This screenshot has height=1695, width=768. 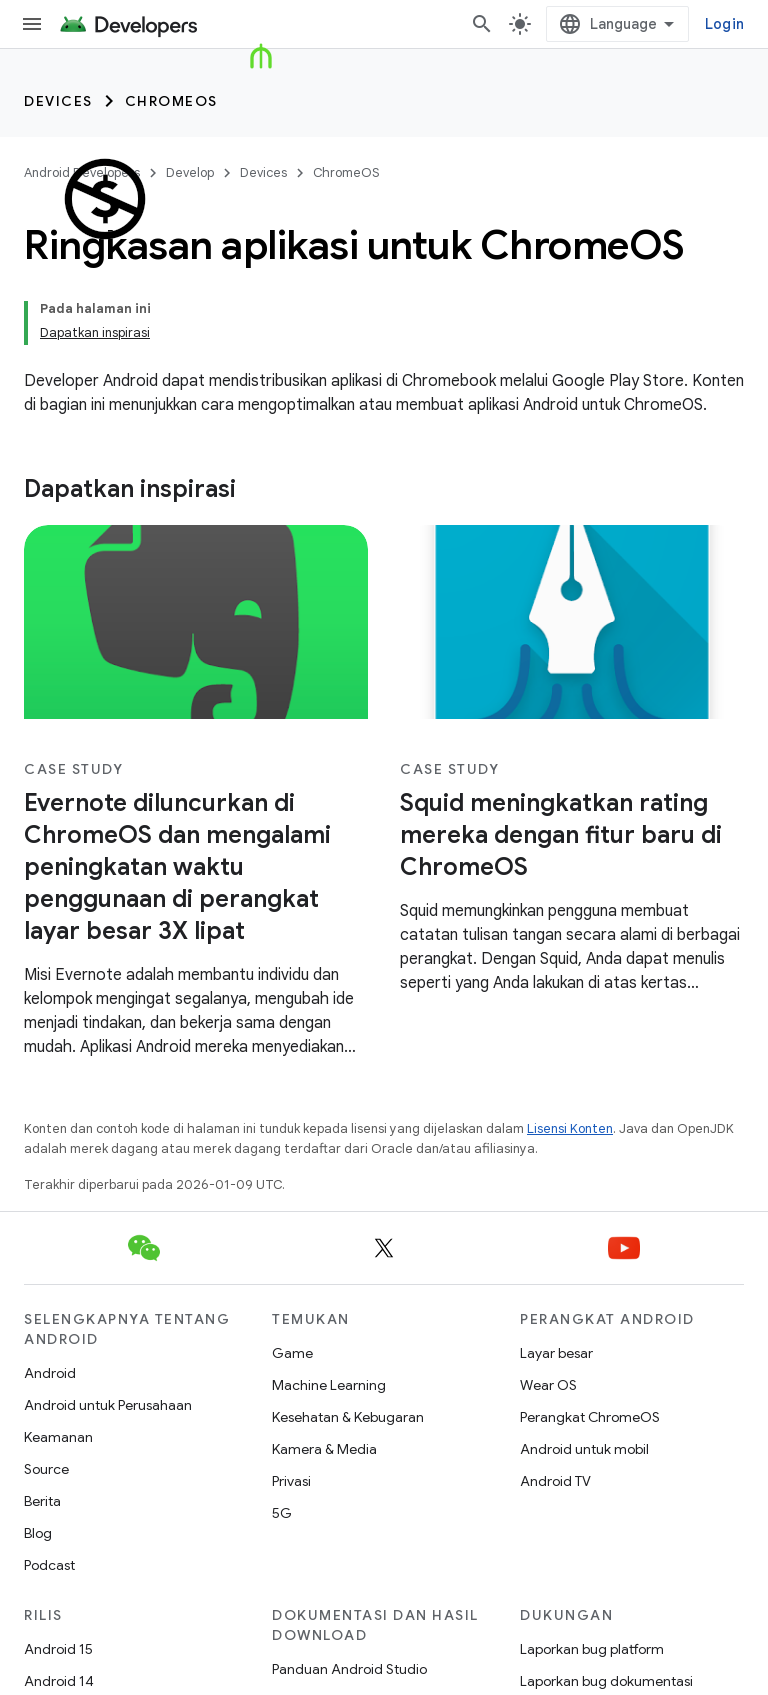 I want to click on indicates non-commercial license restrictions, so click(x=105, y=199).